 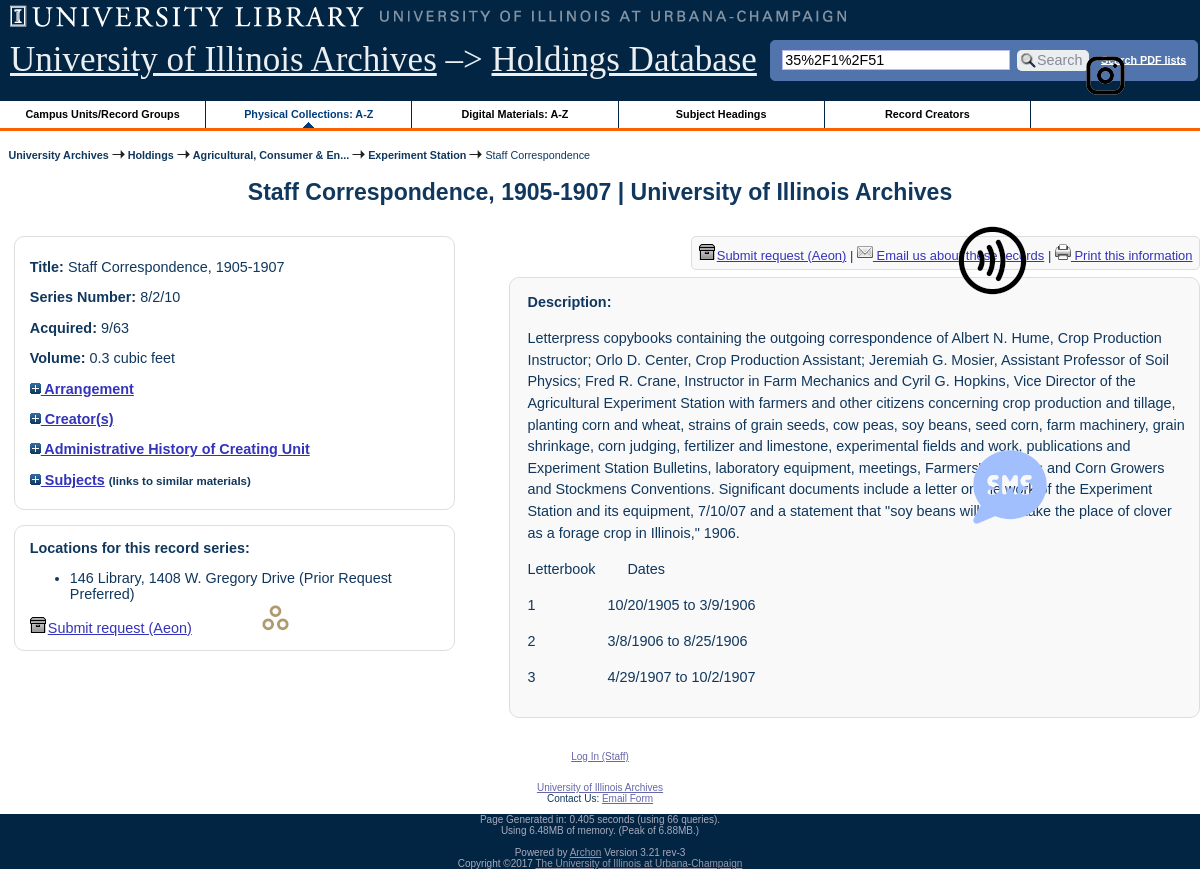 I want to click on open Instagram app, so click(x=1105, y=75).